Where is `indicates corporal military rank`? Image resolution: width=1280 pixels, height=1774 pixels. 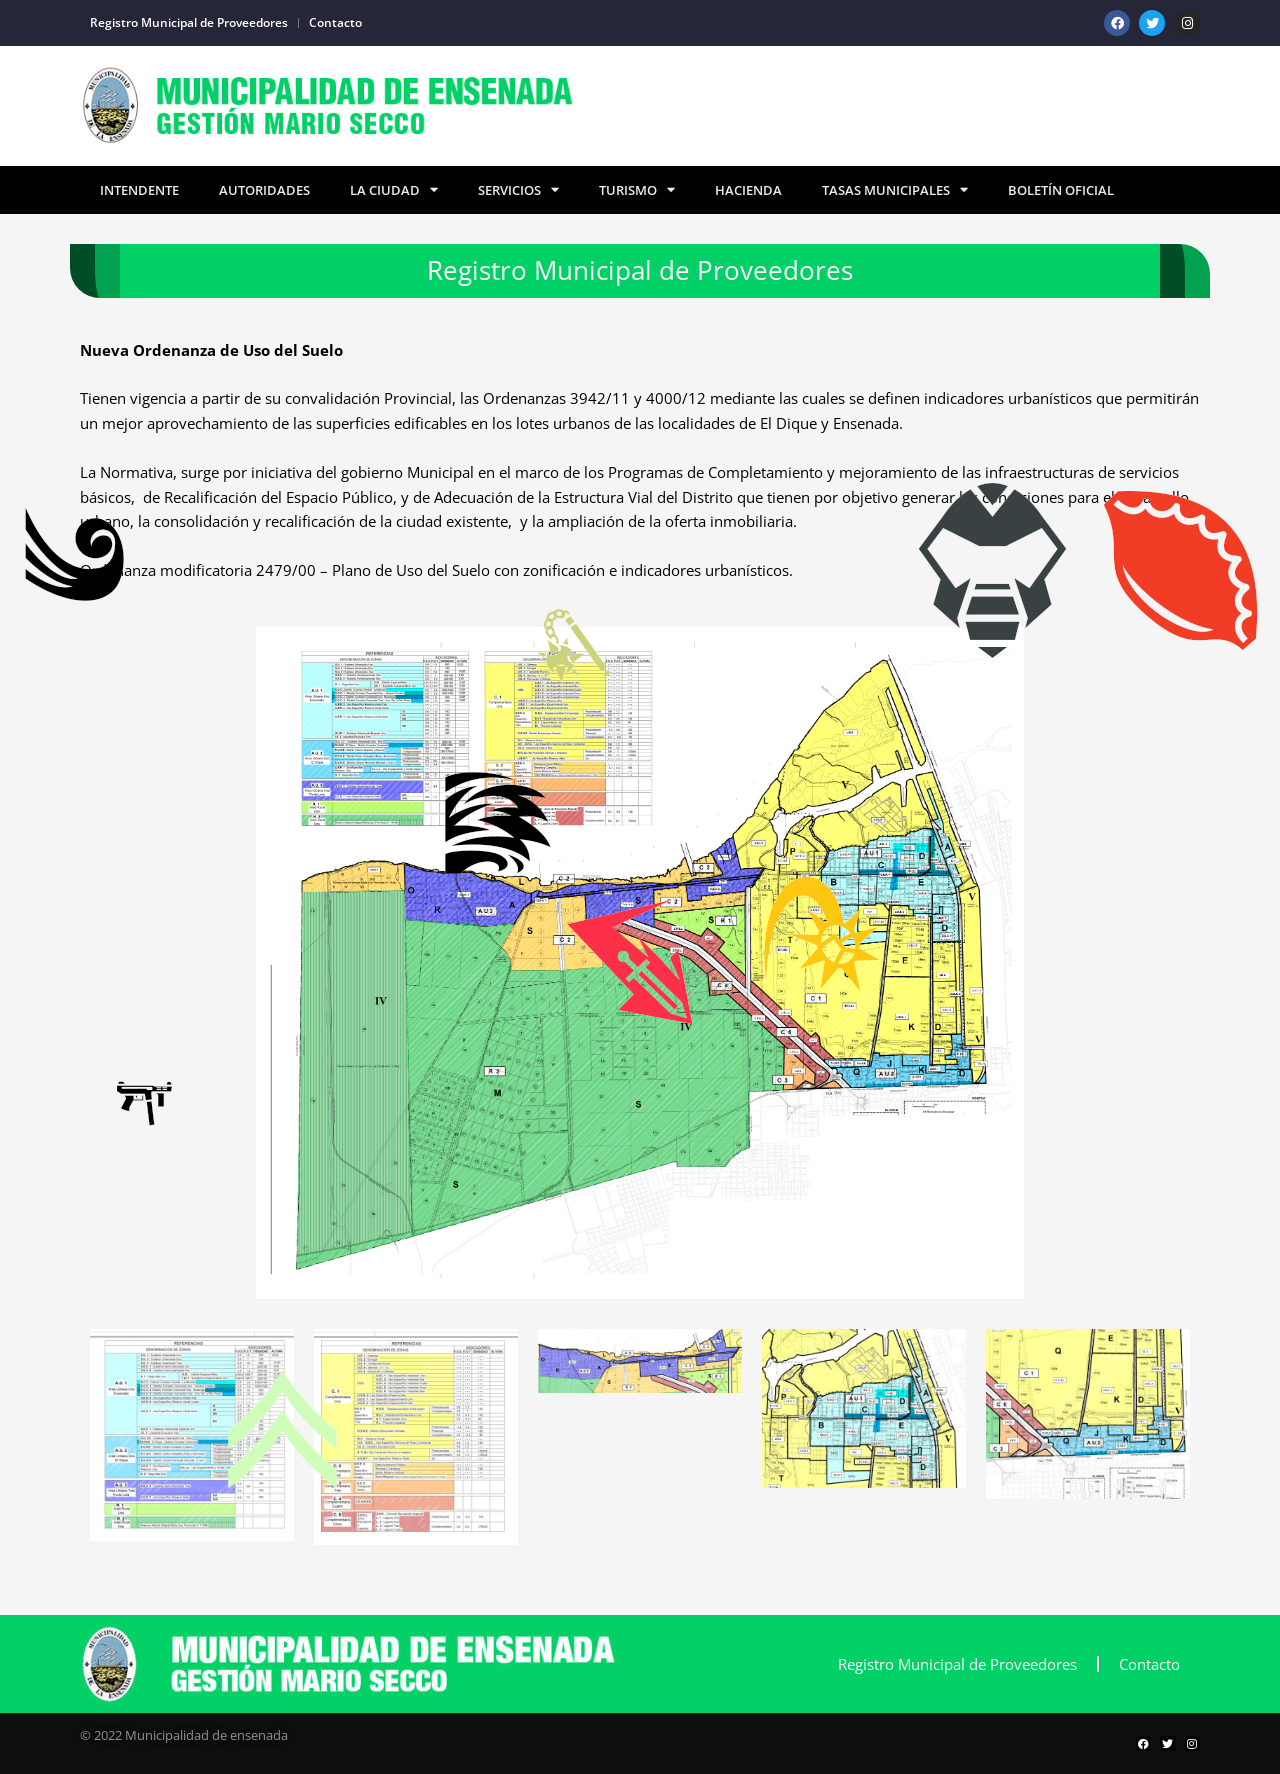 indicates corporal military rank is located at coordinates (282, 1429).